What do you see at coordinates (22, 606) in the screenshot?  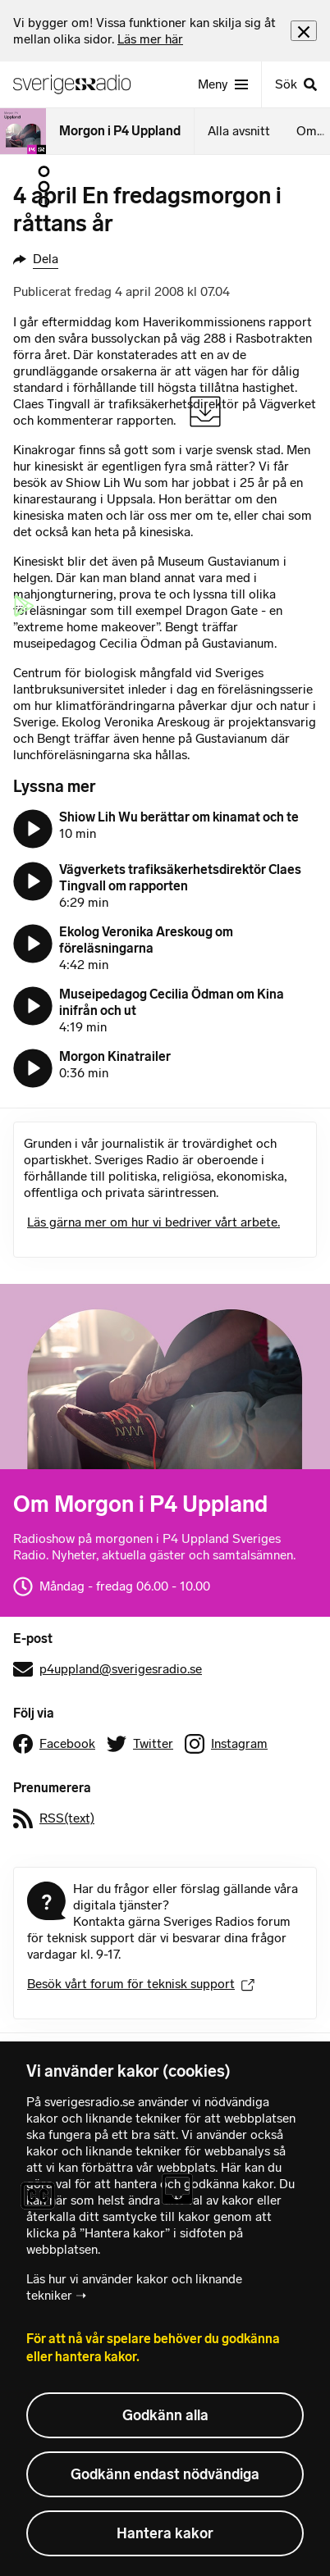 I see `open google play store` at bounding box center [22, 606].